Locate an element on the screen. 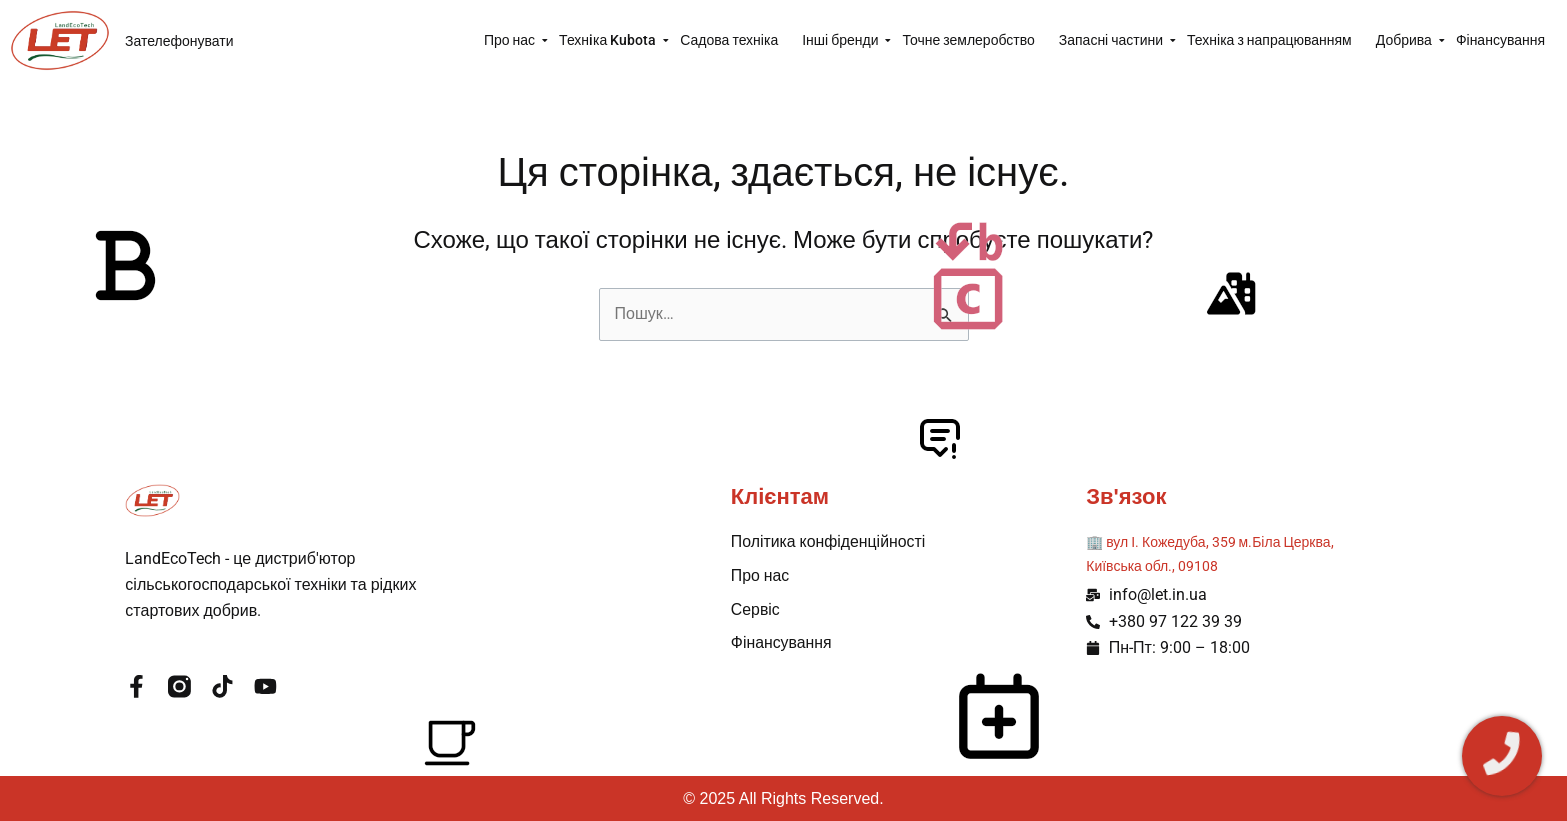 The width and height of the screenshot is (1567, 821). message with urgent or important alert is located at coordinates (940, 437).